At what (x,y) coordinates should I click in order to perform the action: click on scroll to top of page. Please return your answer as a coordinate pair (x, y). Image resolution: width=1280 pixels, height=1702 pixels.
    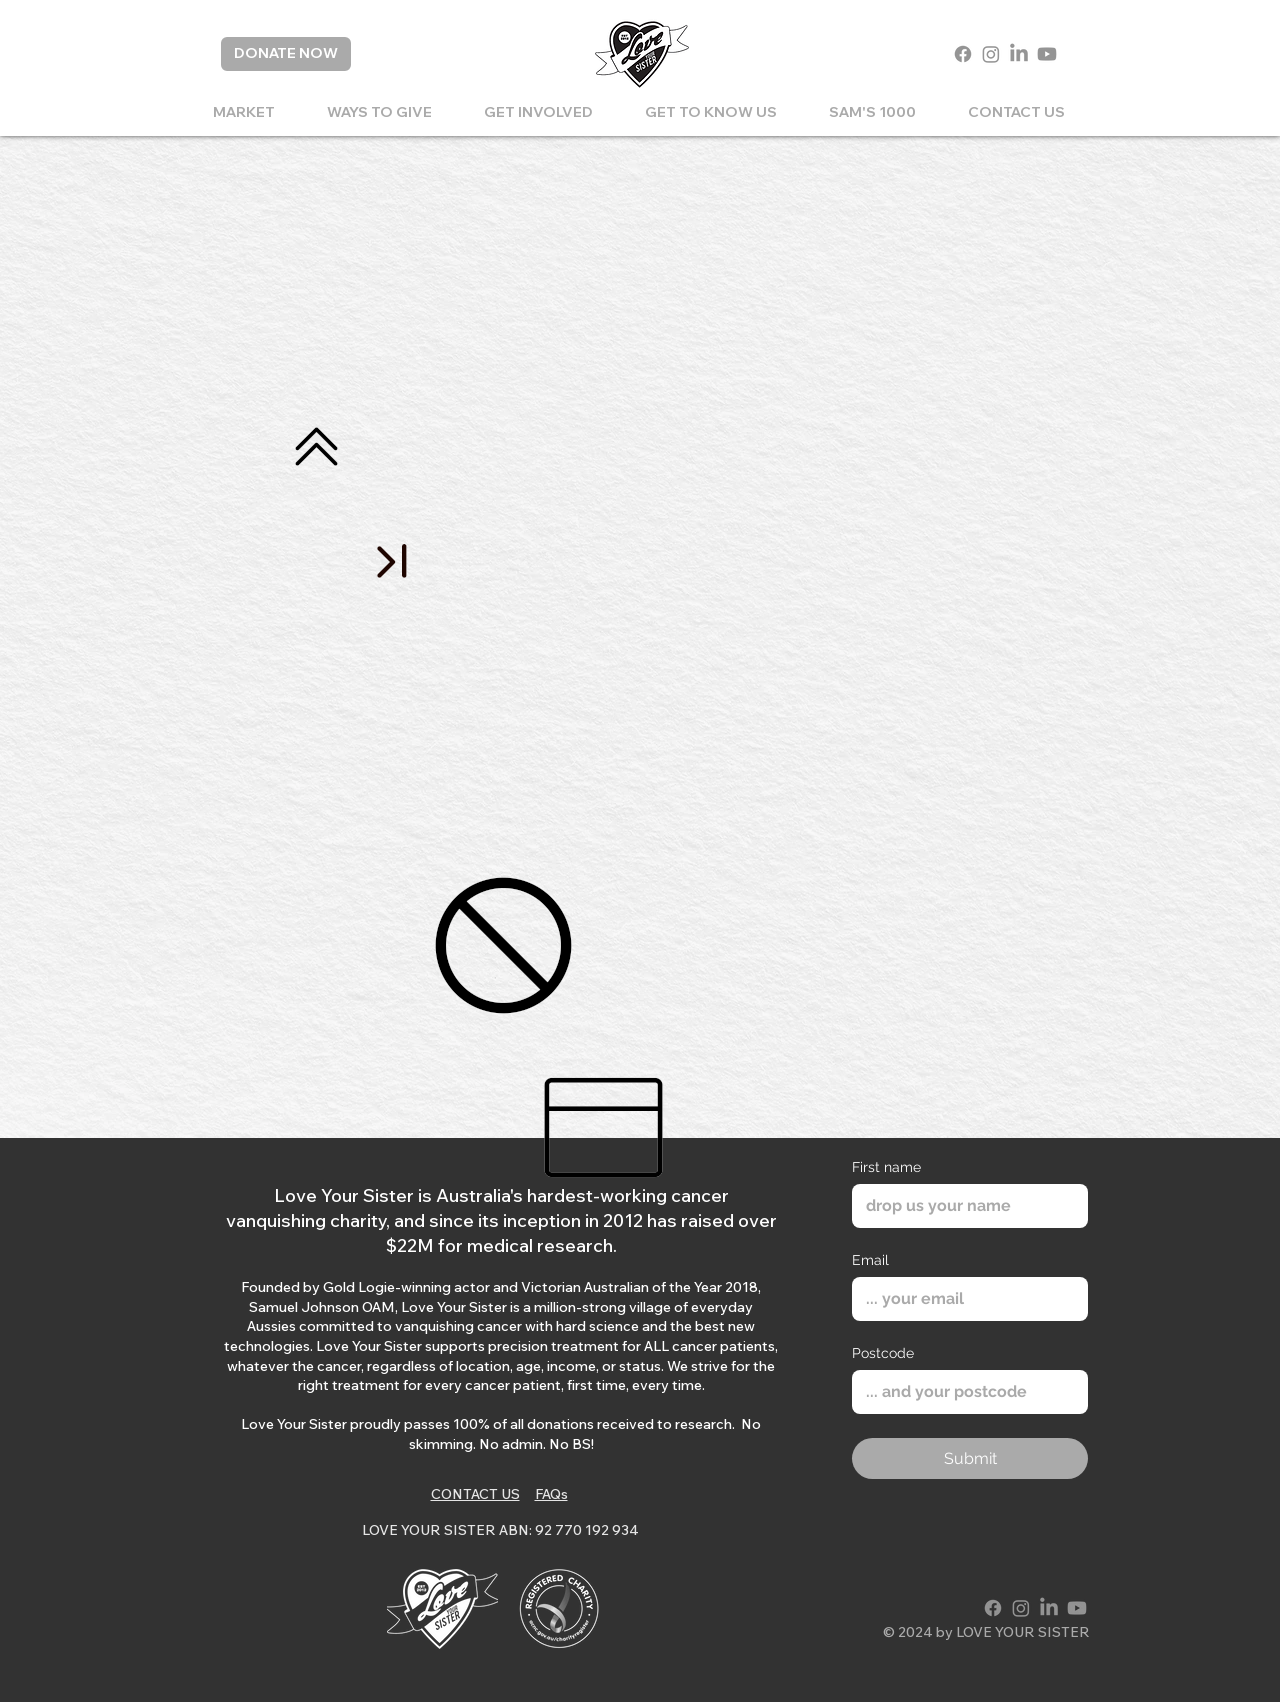
    Looking at the image, I should click on (316, 446).